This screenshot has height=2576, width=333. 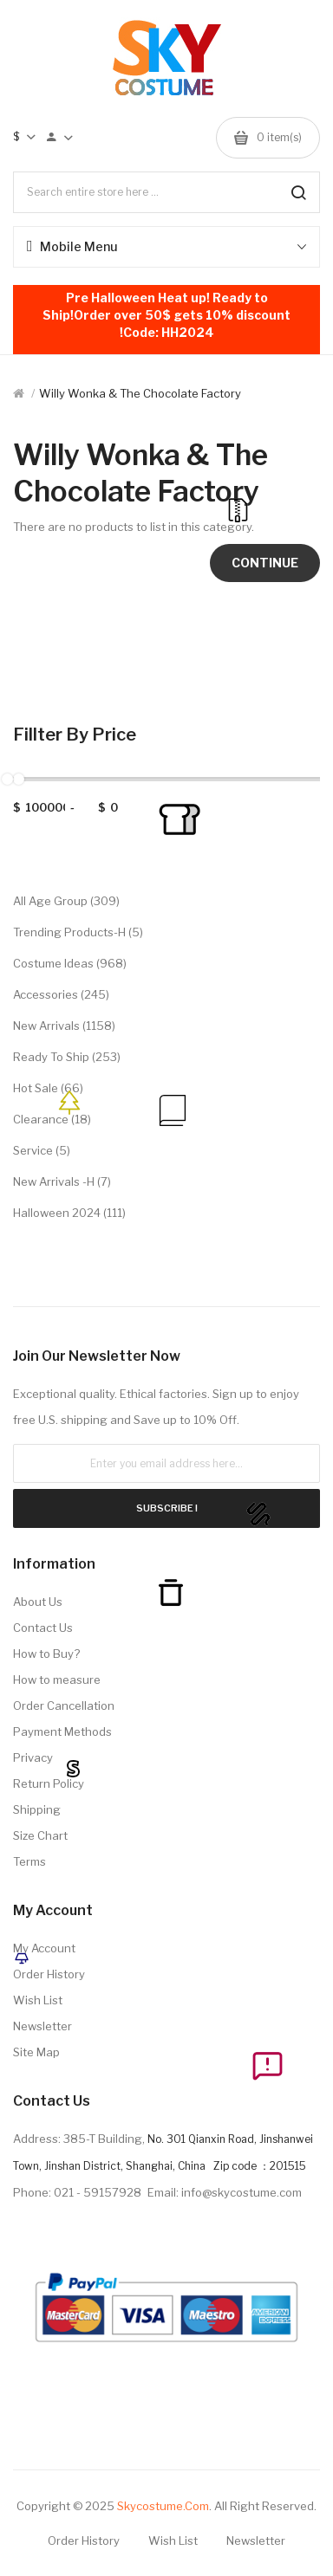 I want to click on delete item, so click(x=171, y=1594).